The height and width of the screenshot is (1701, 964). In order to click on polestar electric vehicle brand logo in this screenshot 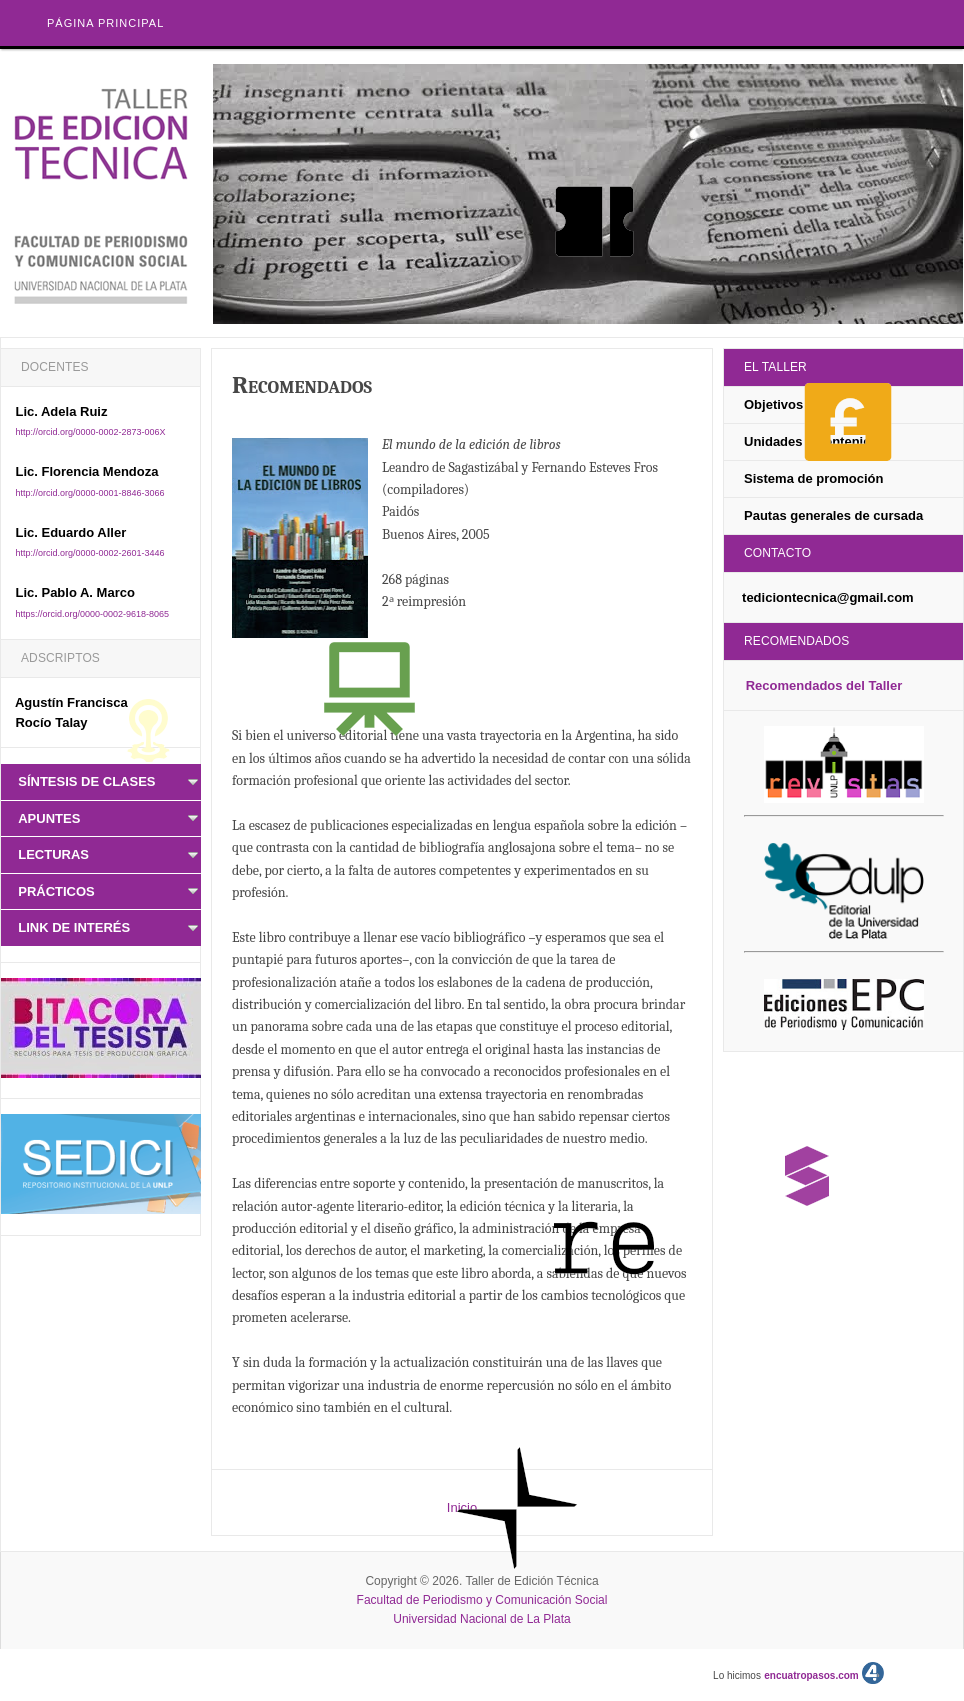, I will do `click(517, 1508)`.